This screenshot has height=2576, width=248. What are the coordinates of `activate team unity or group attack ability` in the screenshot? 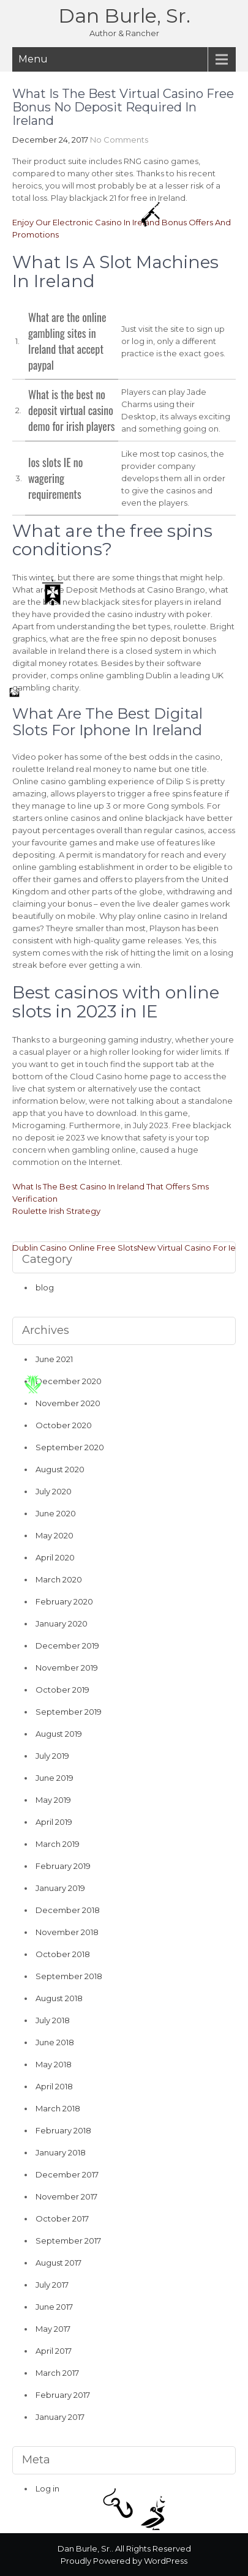 It's located at (33, 1384).